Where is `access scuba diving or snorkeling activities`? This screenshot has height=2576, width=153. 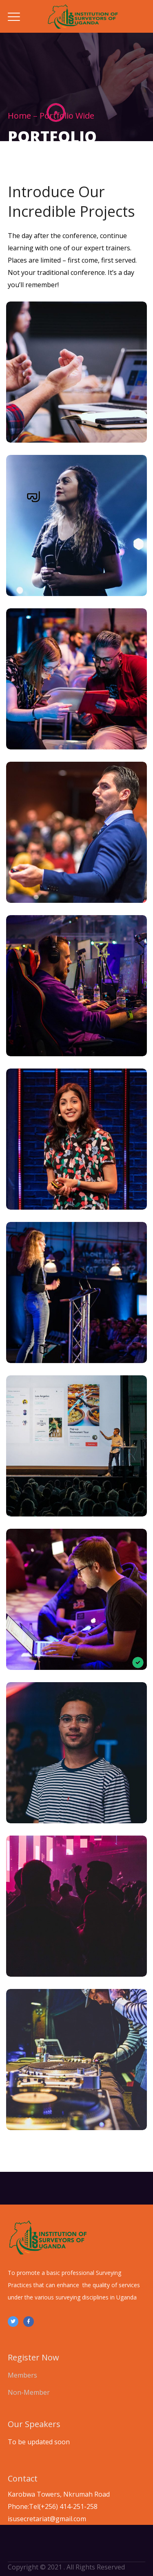
access scuba diving or snorkeling activities is located at coordinates (33, 497).